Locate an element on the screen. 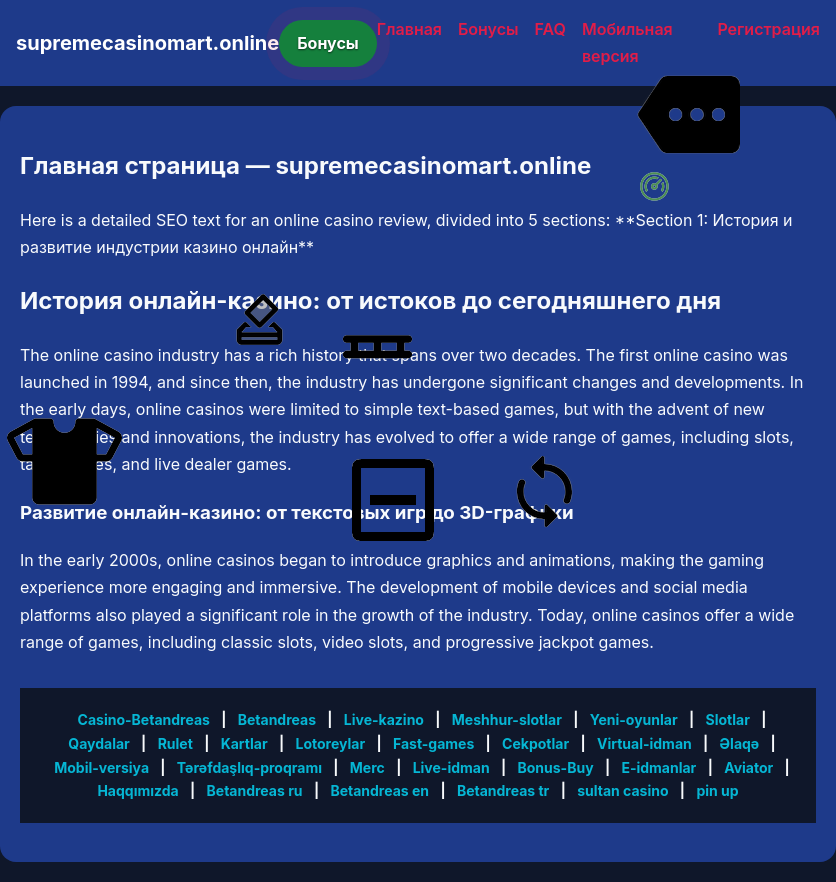 The image size is (836, 882). view more notifications is located at coordinates (688, 114).